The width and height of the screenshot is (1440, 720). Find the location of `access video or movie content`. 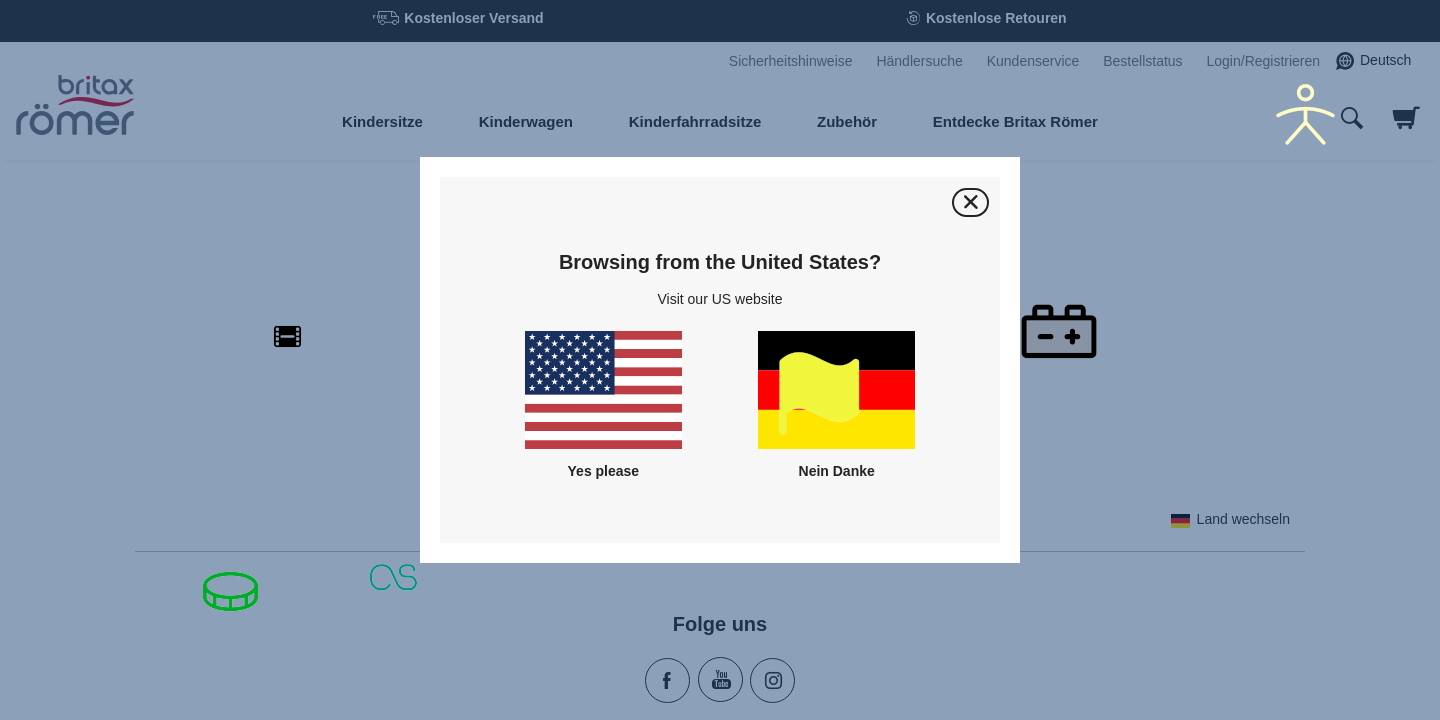

access video or movie content is located at coordinates (287, 336).